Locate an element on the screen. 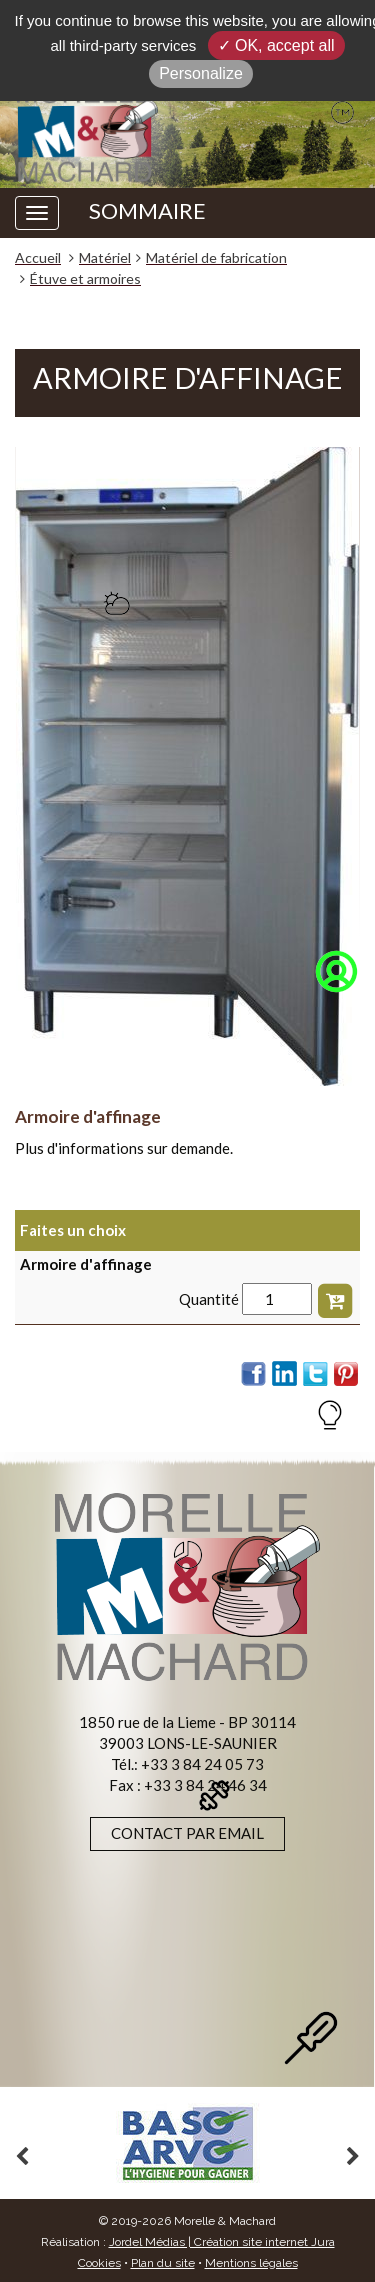 This screenshot has width=375, height=2282. indicates trademarked content or branding is located at coordinates (342, 112).